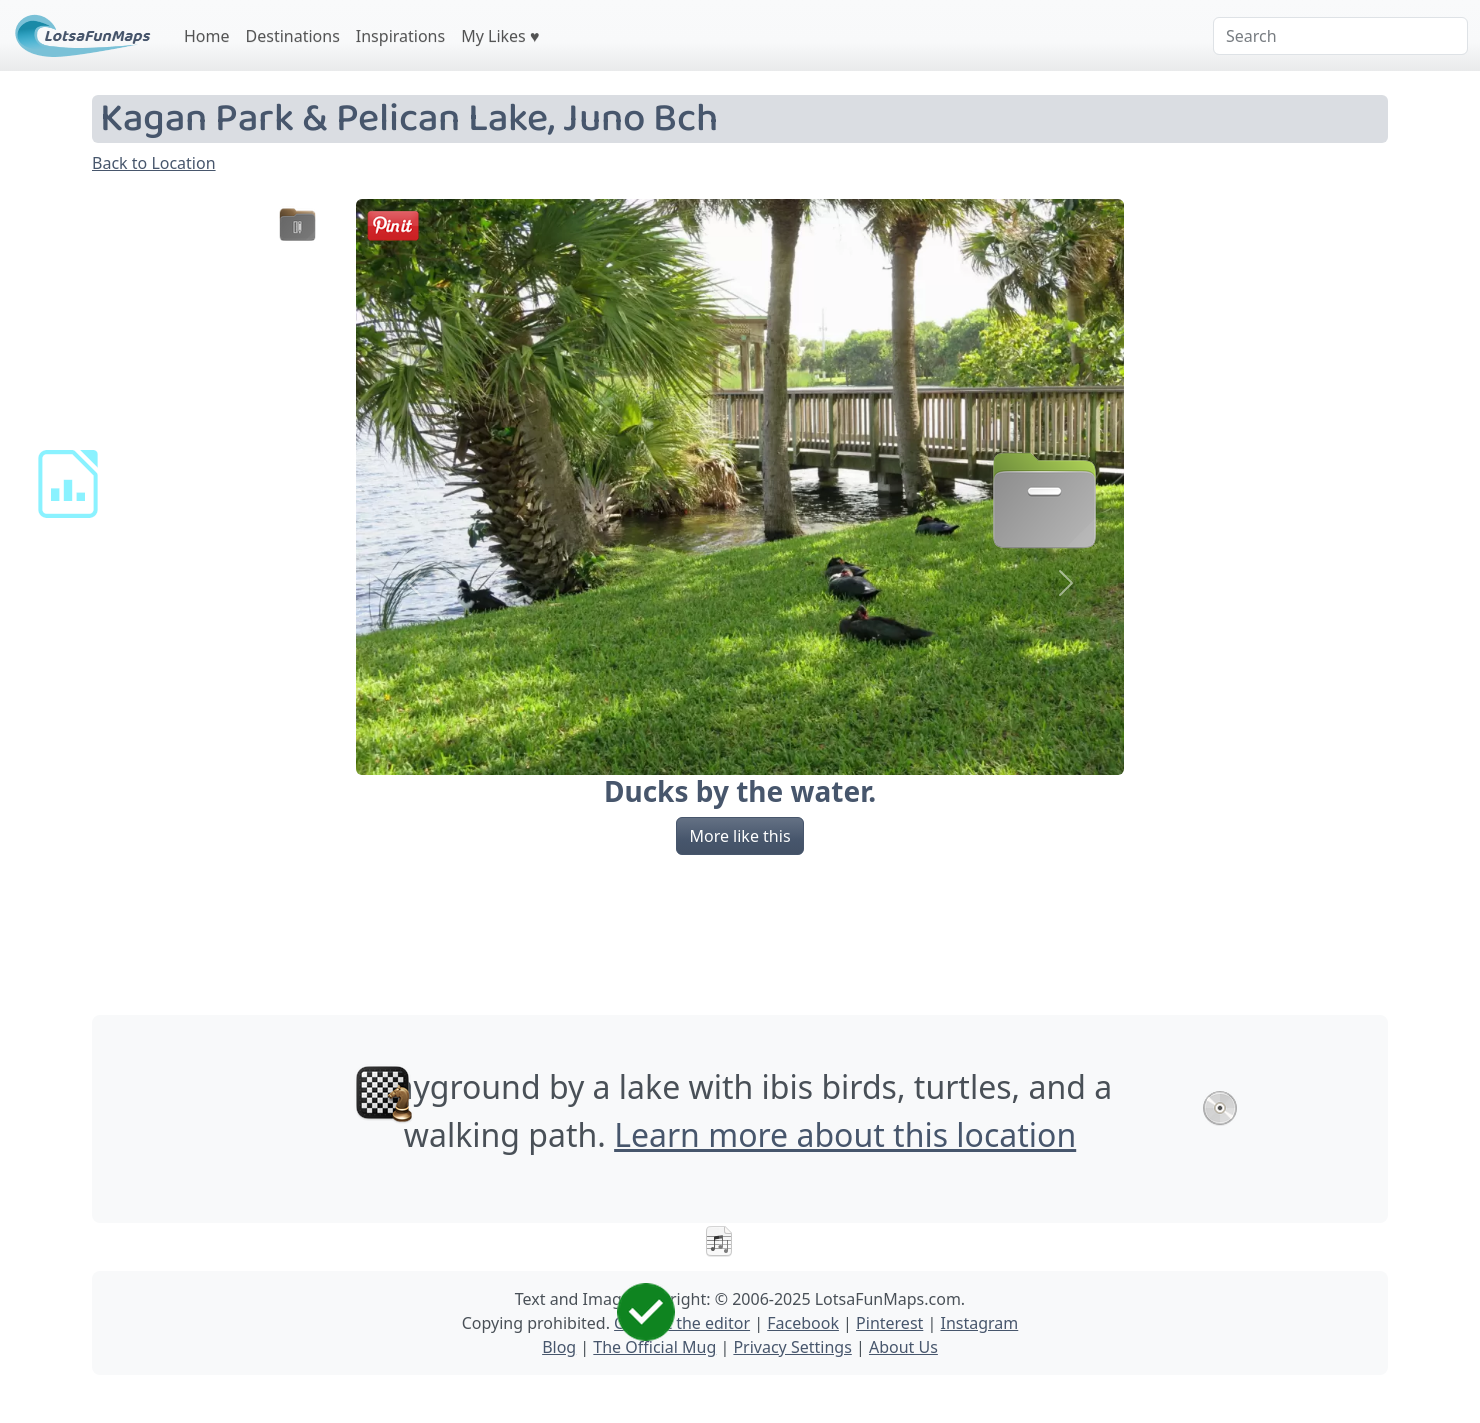 This screenshot has width=1480, height=1423. Describe the element at coordinates (382, 1092) in the screenshot. I see `open the chess game application` at that location.